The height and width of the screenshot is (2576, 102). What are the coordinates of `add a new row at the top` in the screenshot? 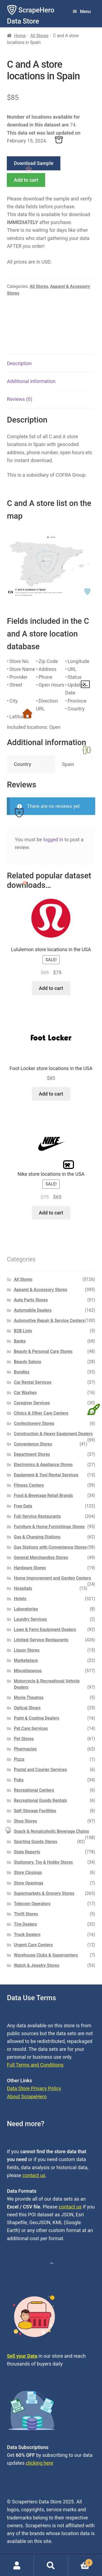 It's located at (29, 169).